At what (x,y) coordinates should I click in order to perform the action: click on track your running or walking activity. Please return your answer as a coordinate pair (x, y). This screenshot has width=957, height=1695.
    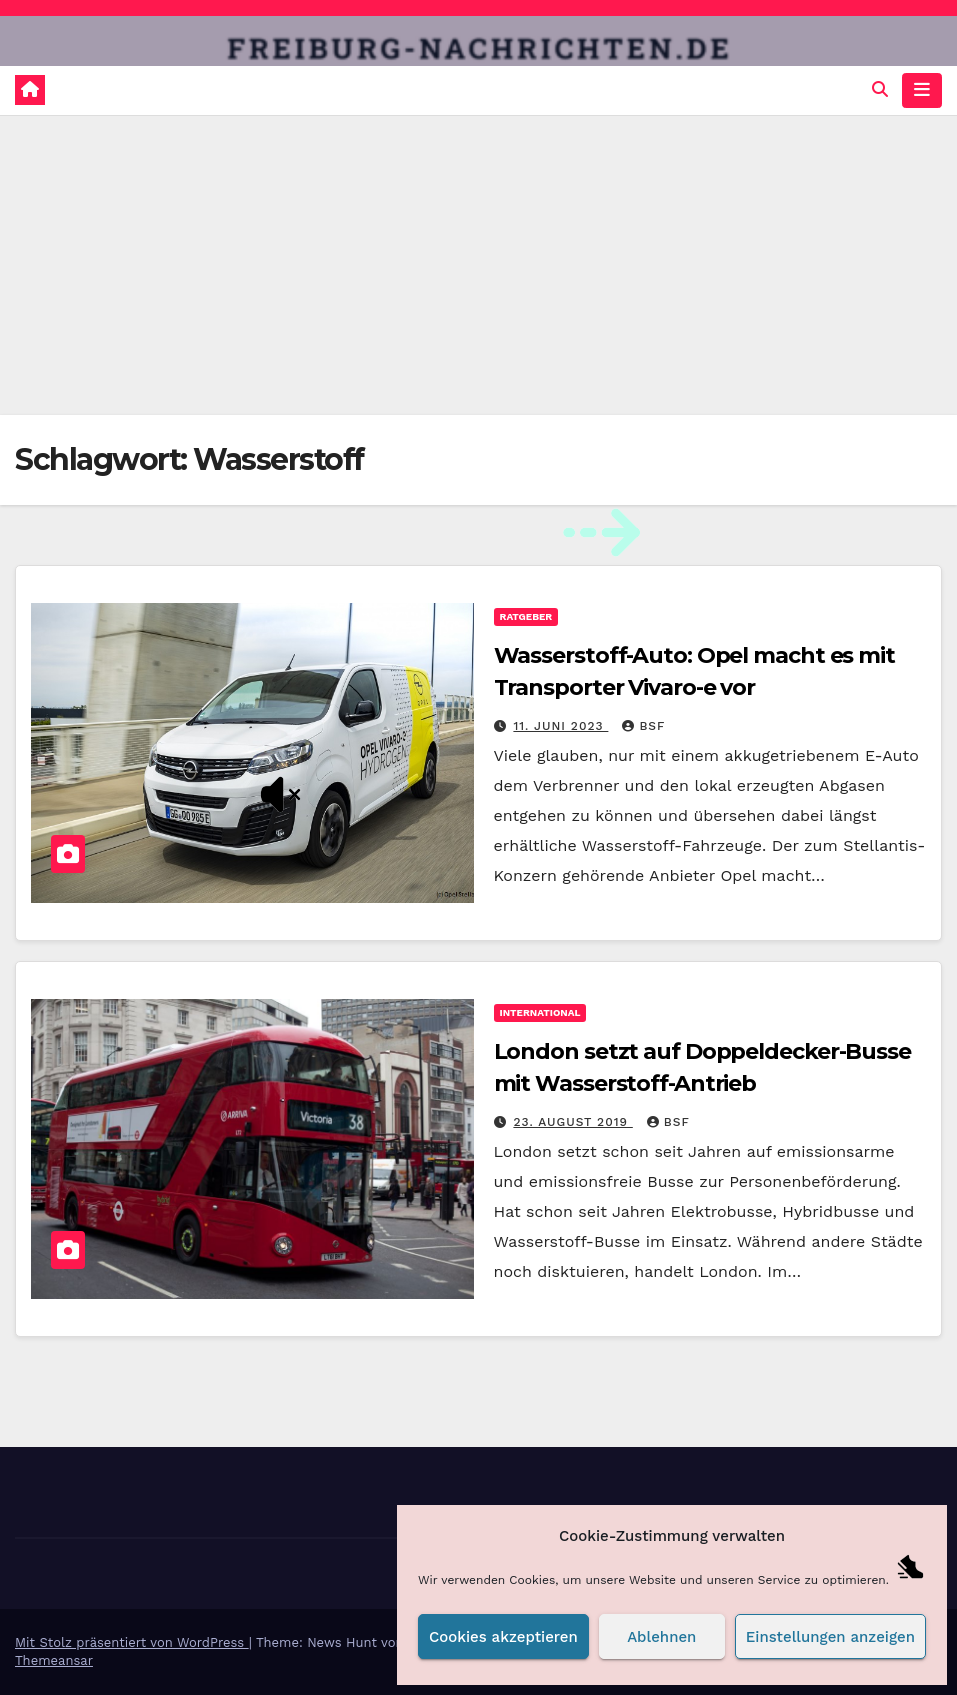
    Looking at the image, I should click on (910, 1568).